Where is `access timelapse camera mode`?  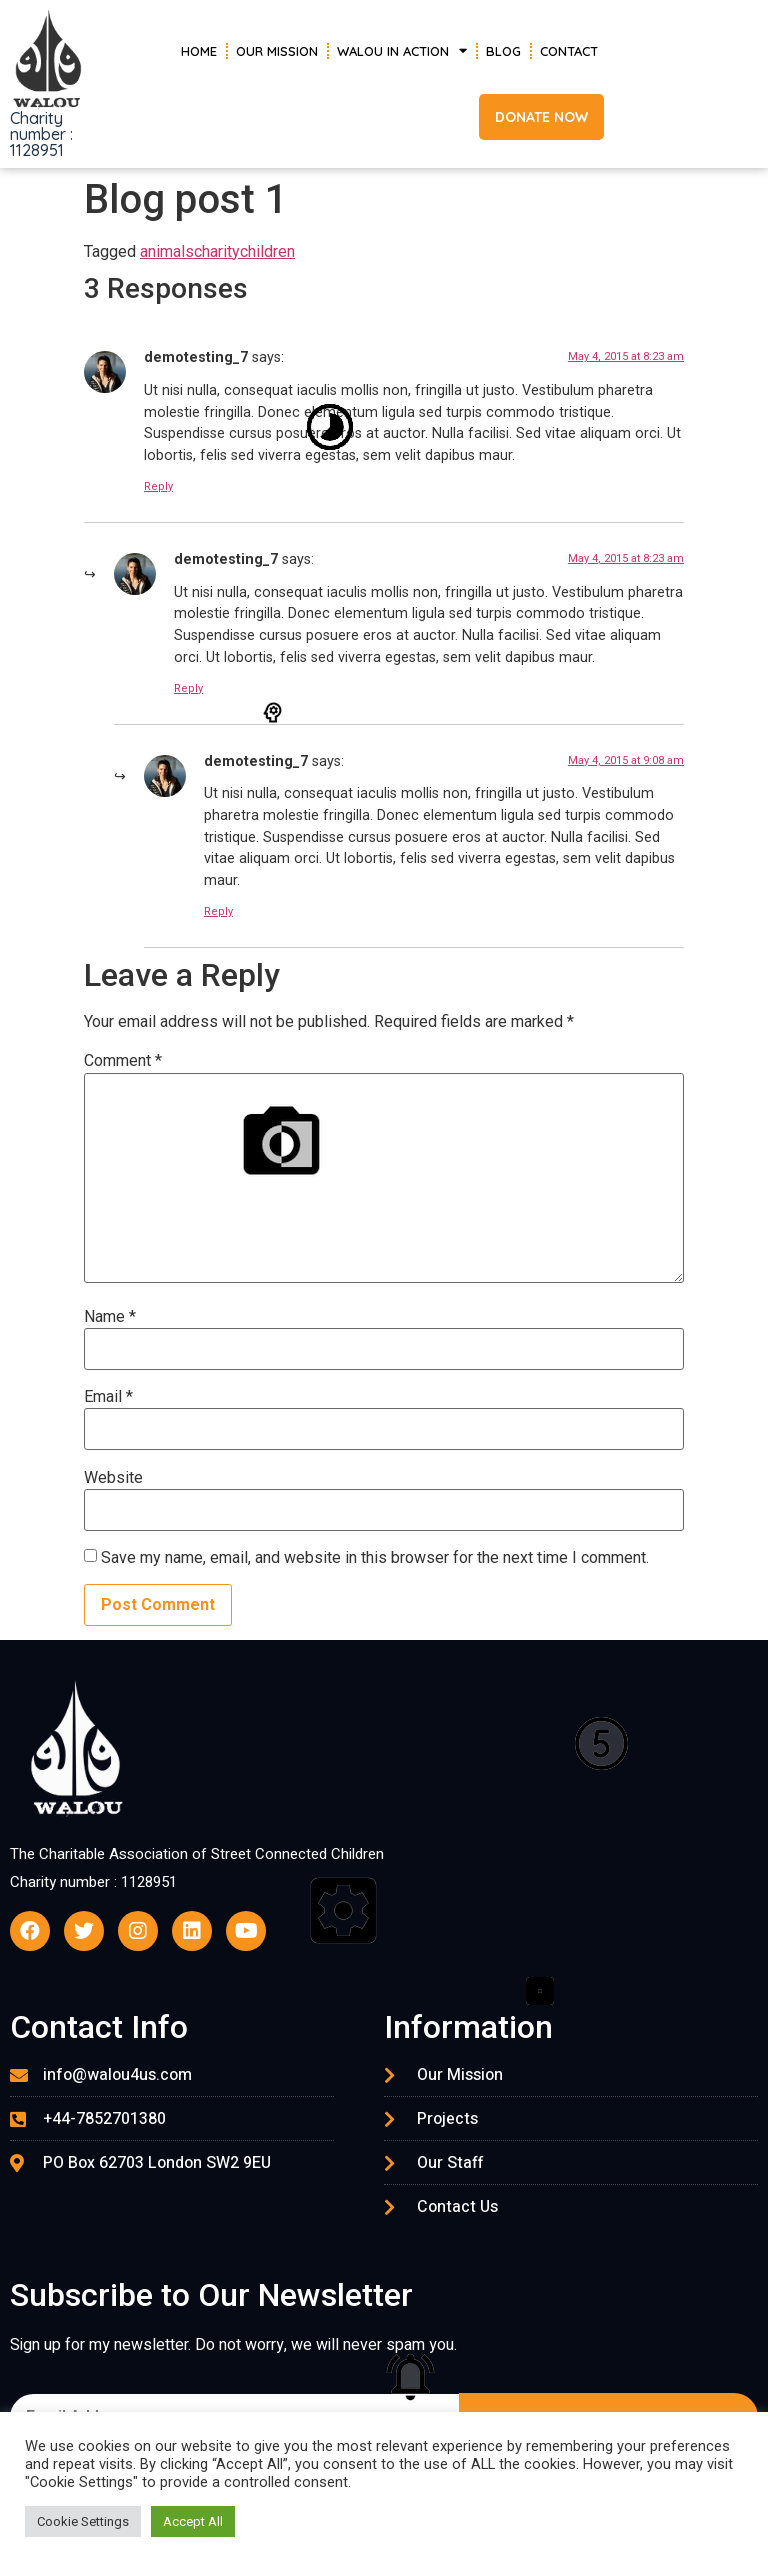
access timelapse camera mode is located at coordinates (330, 427).